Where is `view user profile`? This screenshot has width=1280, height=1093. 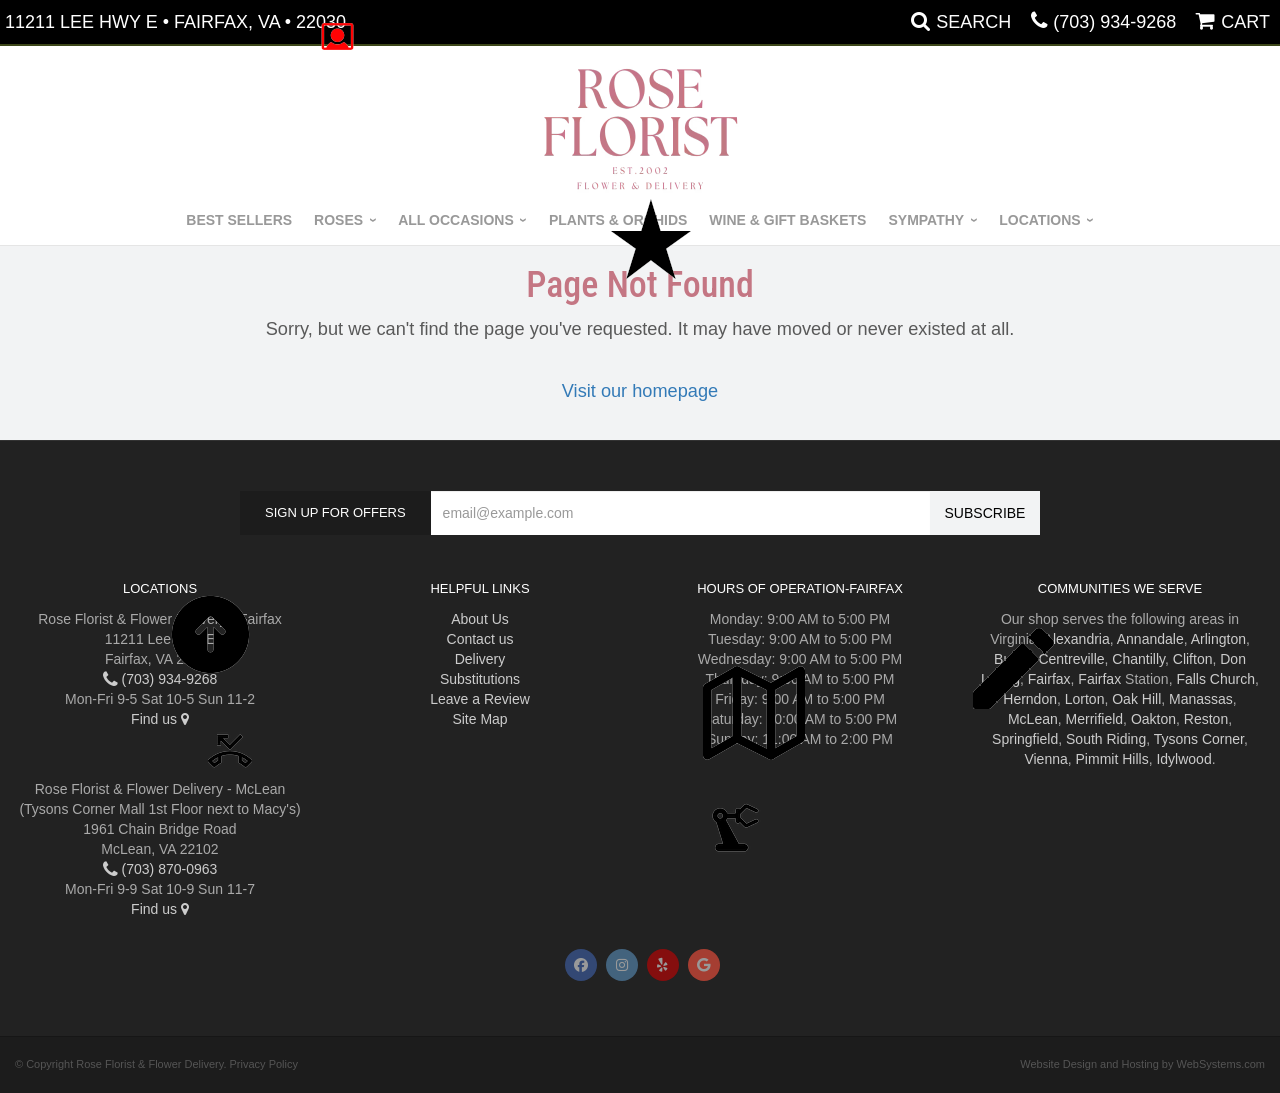
view user profile is located at coordinates (337, 36).